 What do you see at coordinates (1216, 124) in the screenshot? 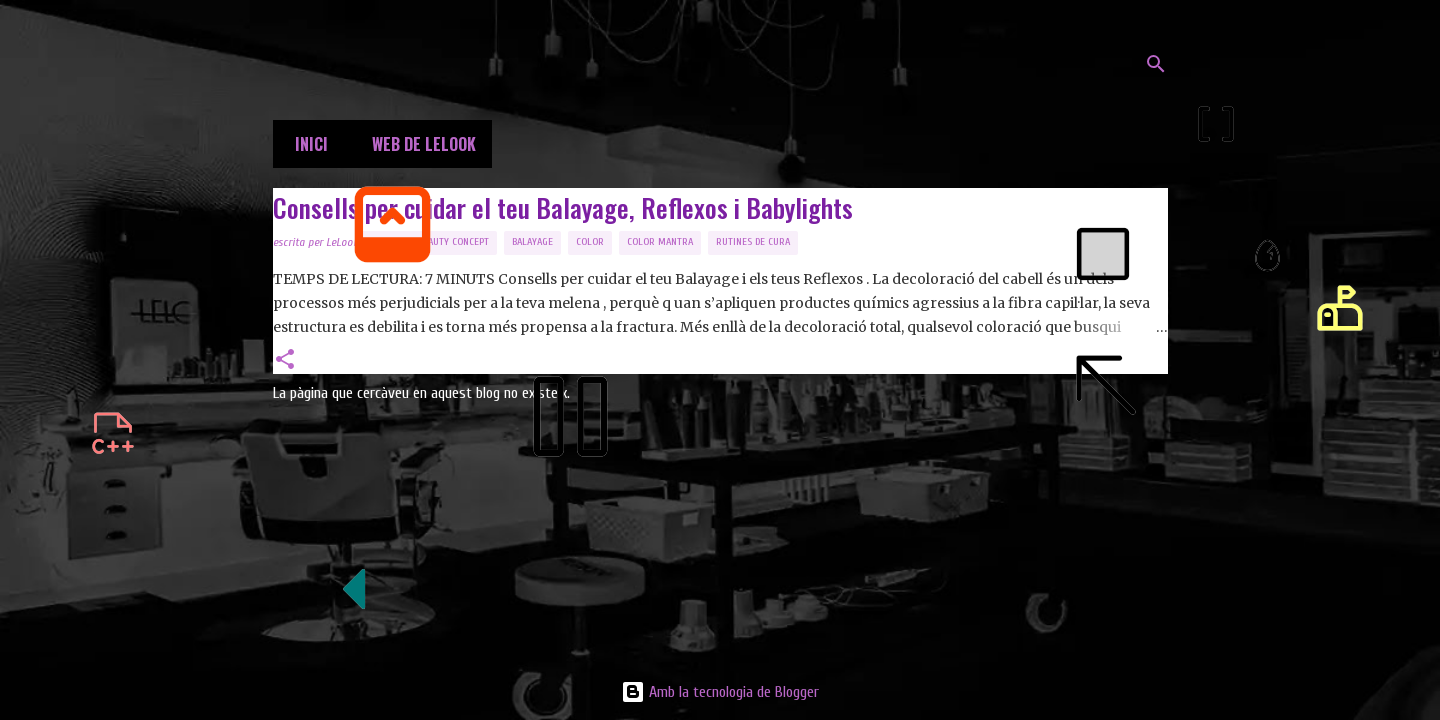
I see `insert code or code block` at bounding box center [1216, 124].